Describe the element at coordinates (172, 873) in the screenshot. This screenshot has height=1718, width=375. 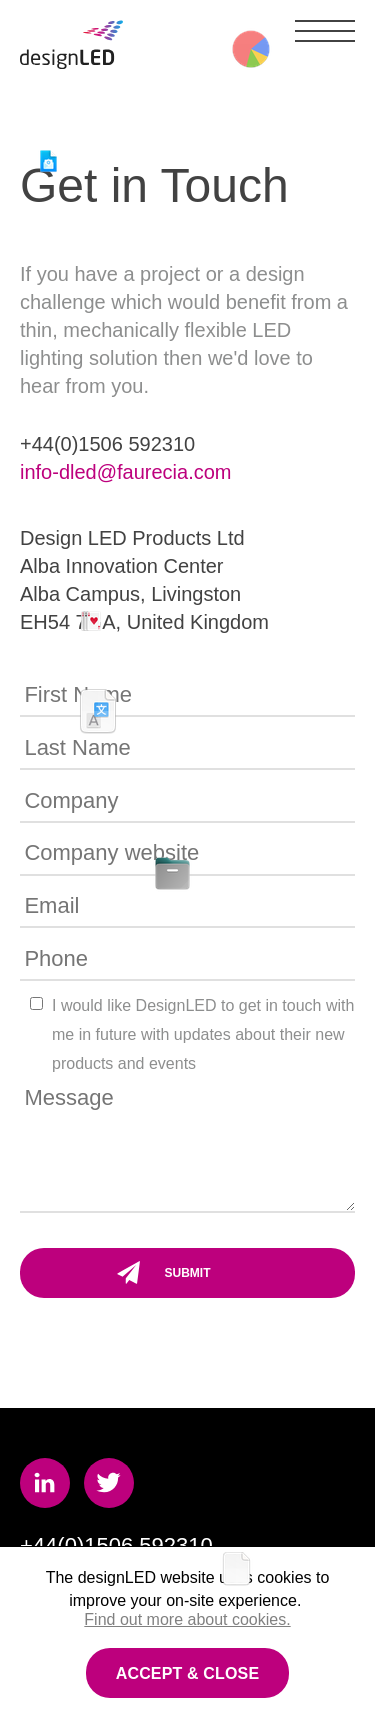
I see `open the file manager` at that location.